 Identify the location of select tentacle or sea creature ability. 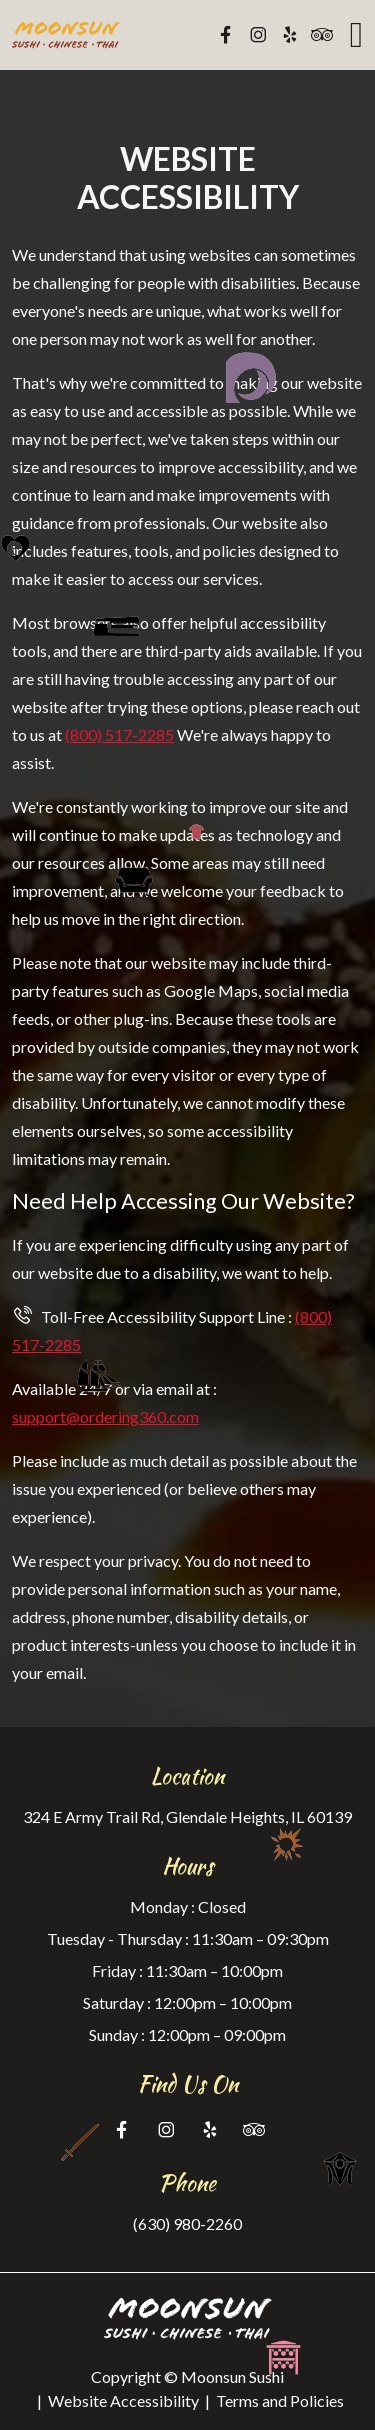
(251, 377).